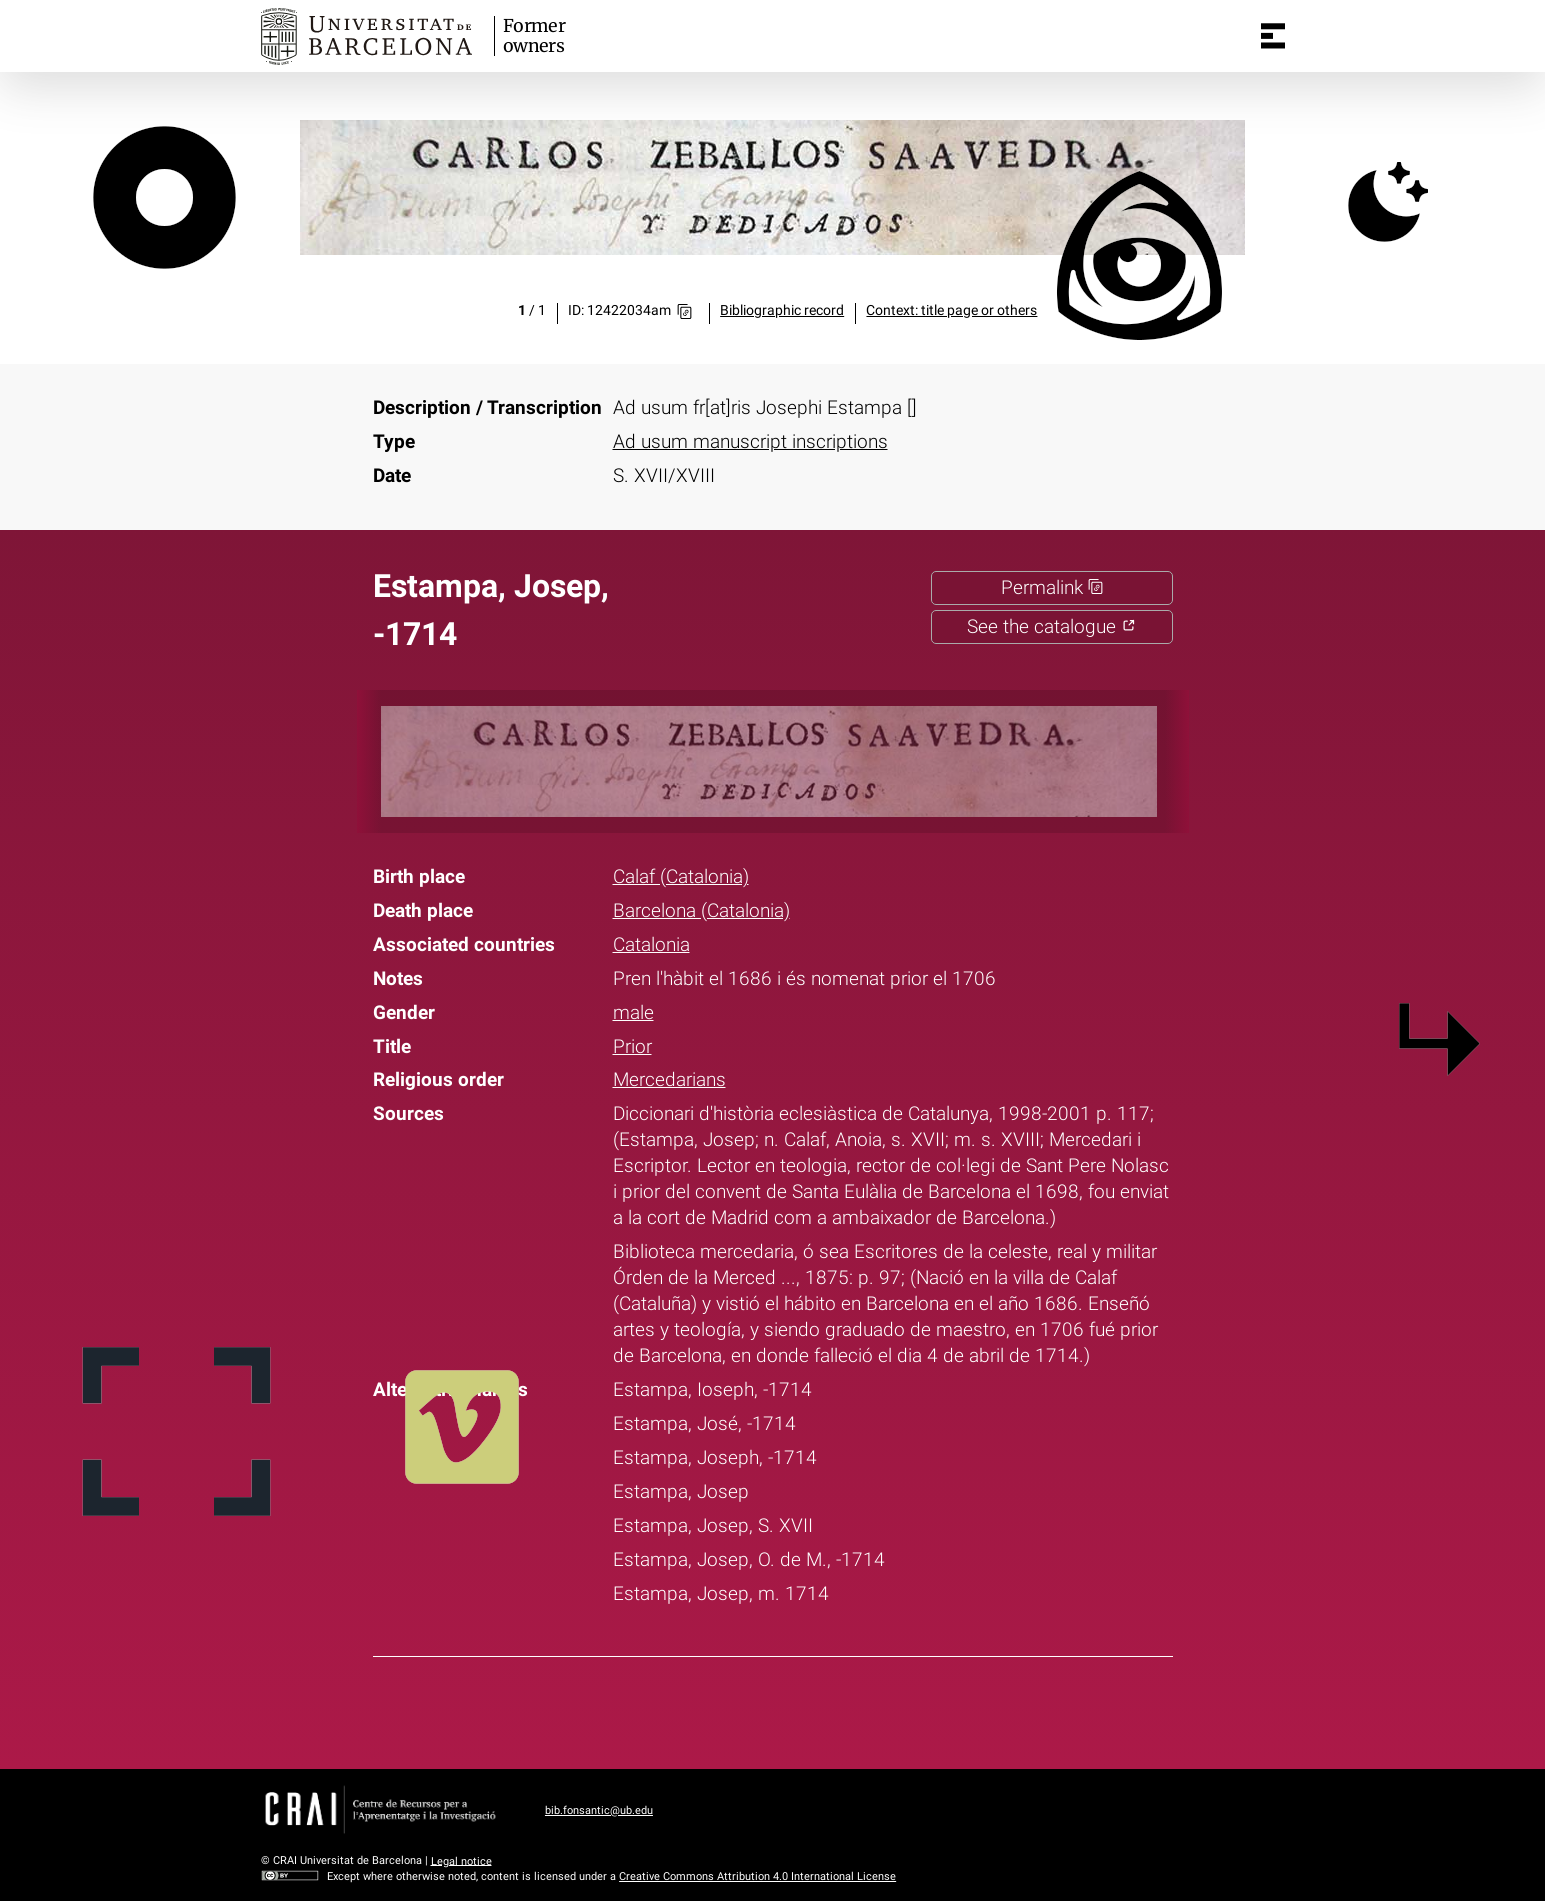 The height and width of the screenshot is (1901, 1545). What do you see at coordinates (1434, 1038) in the screenshot?
I see `reply to a message or comment` at bounding box center [1434, 1038].